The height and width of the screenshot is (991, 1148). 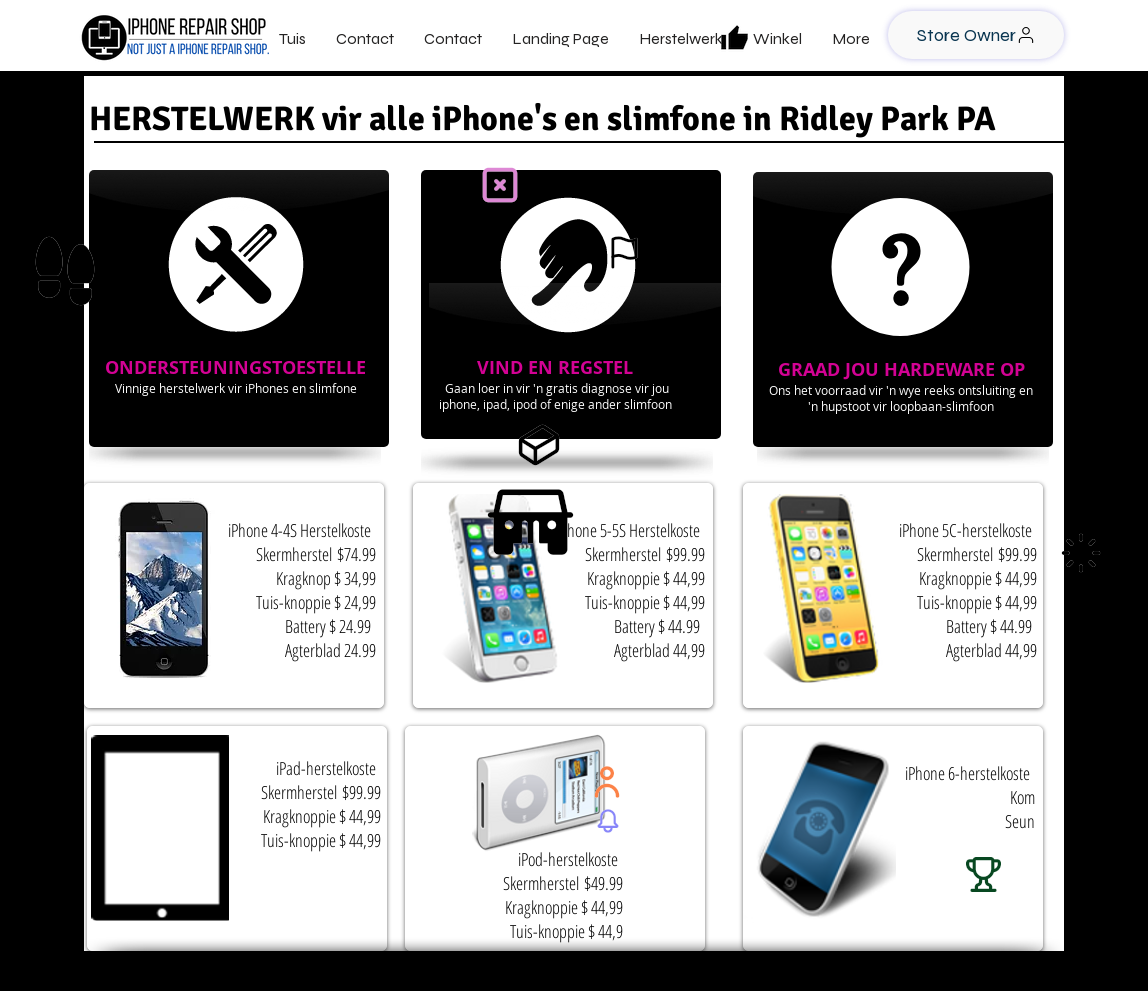 I want to click on like or upvote content, so click(x=734, y=38).